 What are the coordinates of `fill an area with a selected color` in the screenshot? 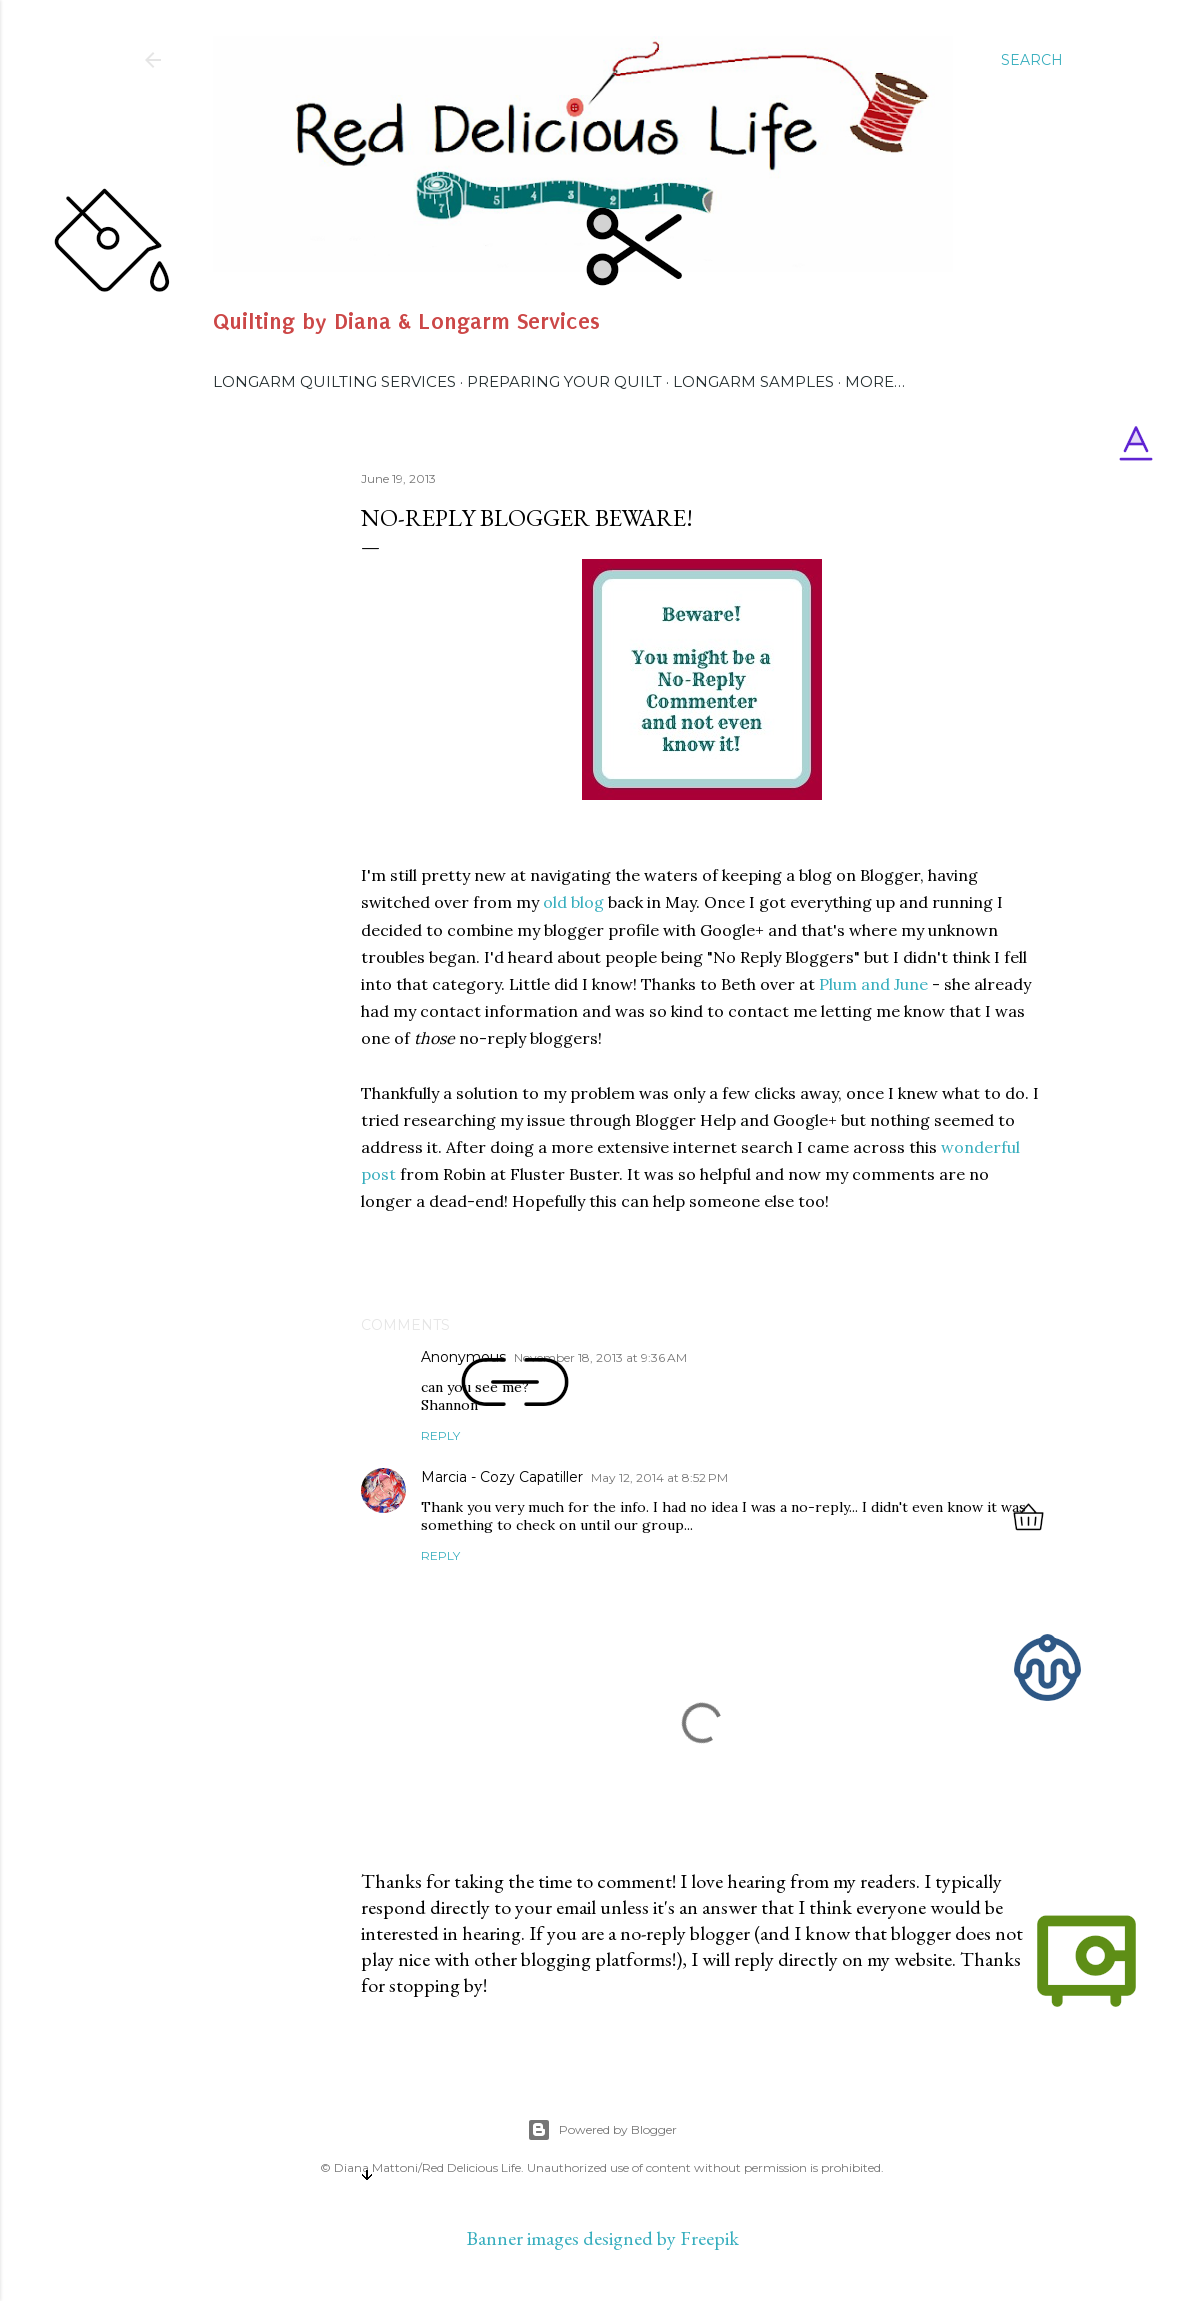 It's located at (110, 244).